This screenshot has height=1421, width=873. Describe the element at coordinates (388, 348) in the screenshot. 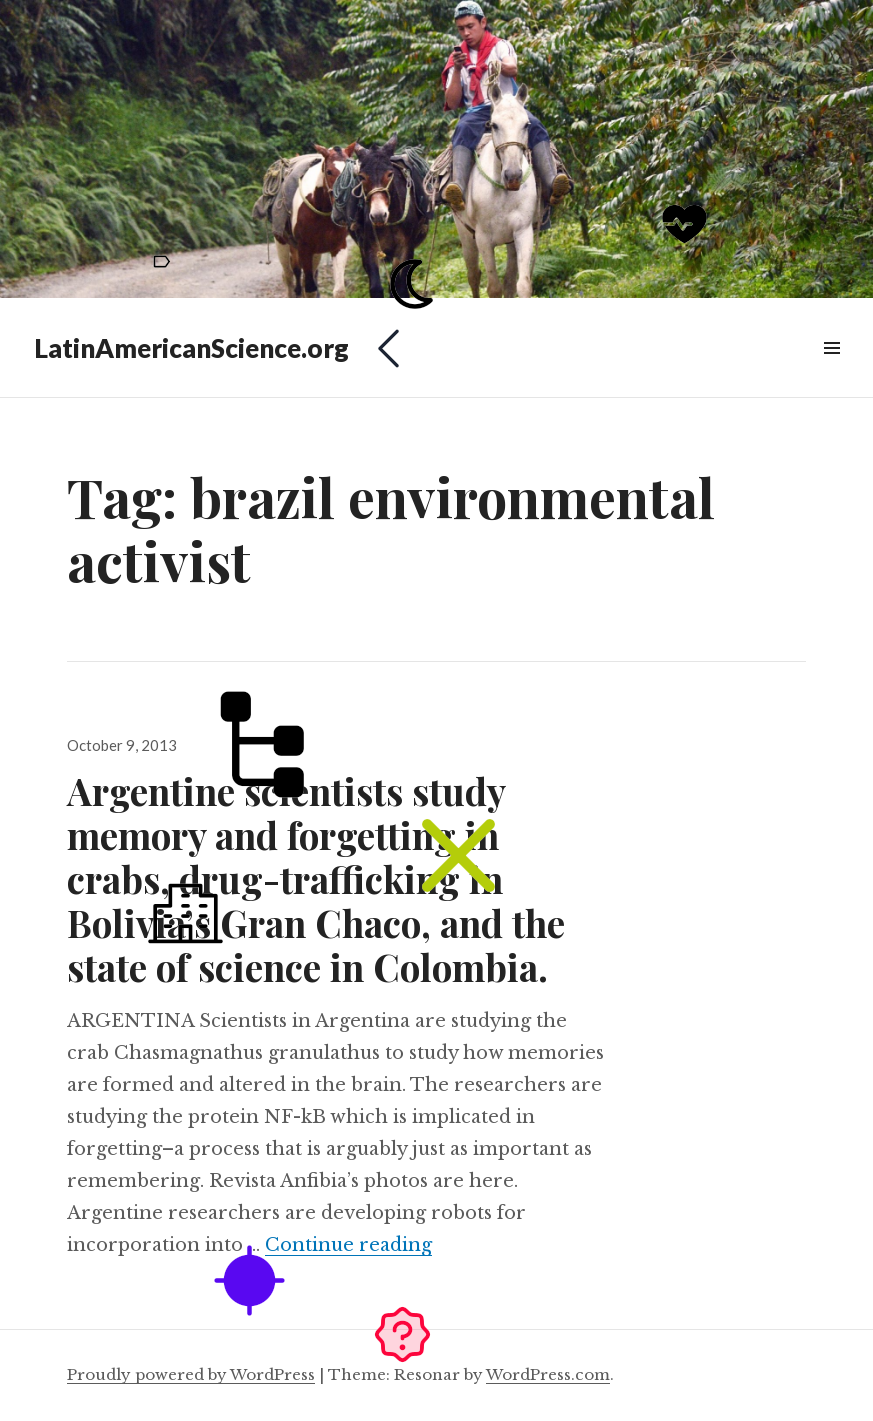

I see `go back to the previous screen` at that location.